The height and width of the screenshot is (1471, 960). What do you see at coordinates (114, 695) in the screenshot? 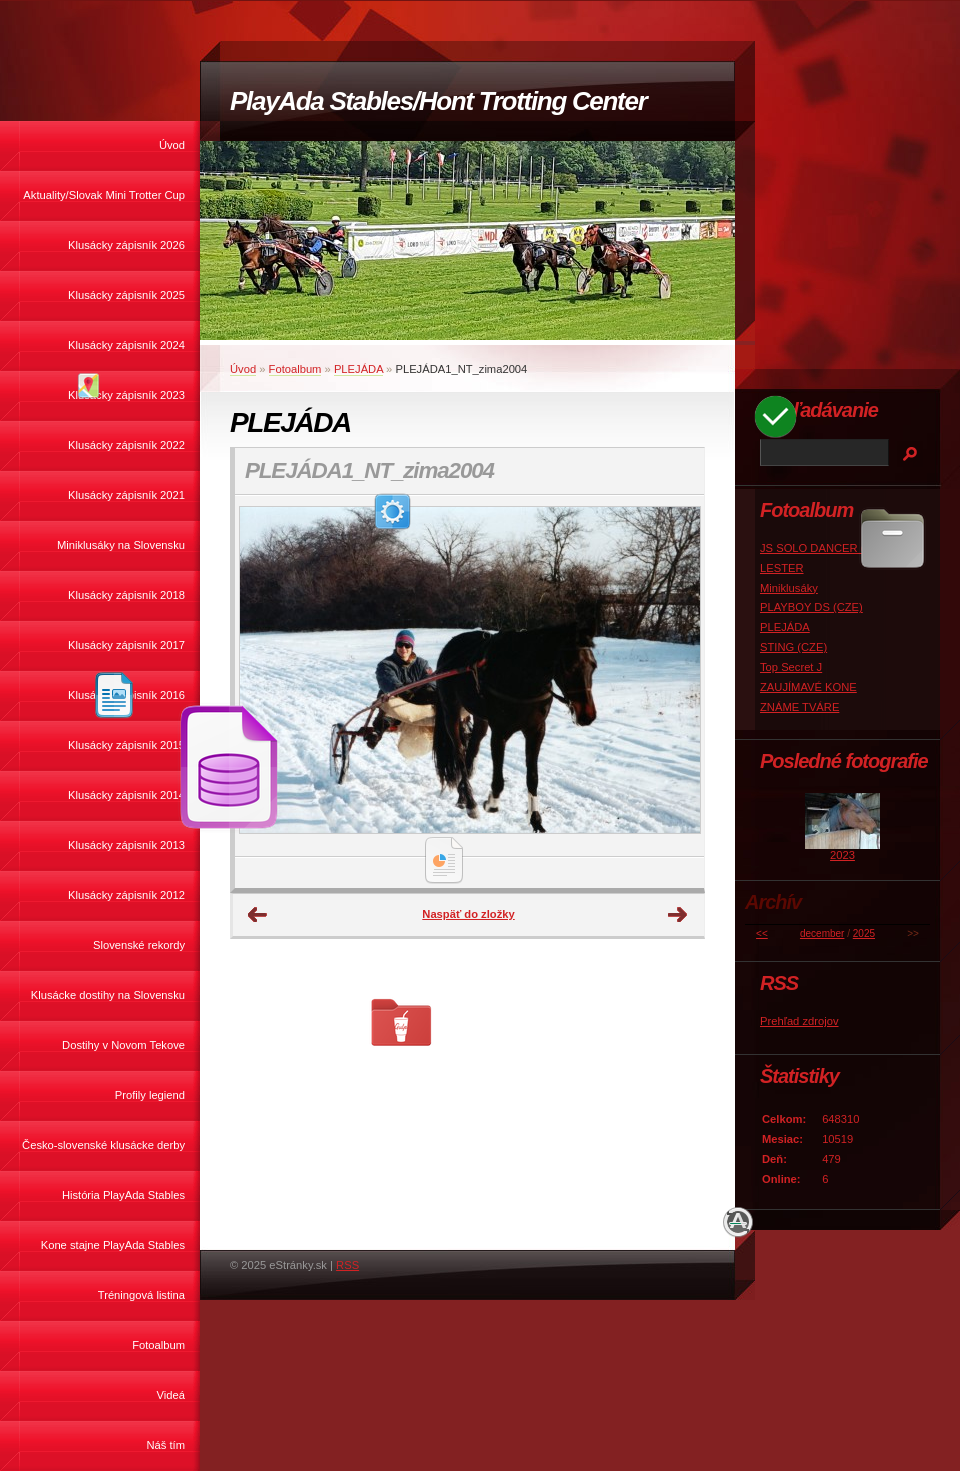
I see `libreoffice writer document template file` at bounding box center [114, 695].